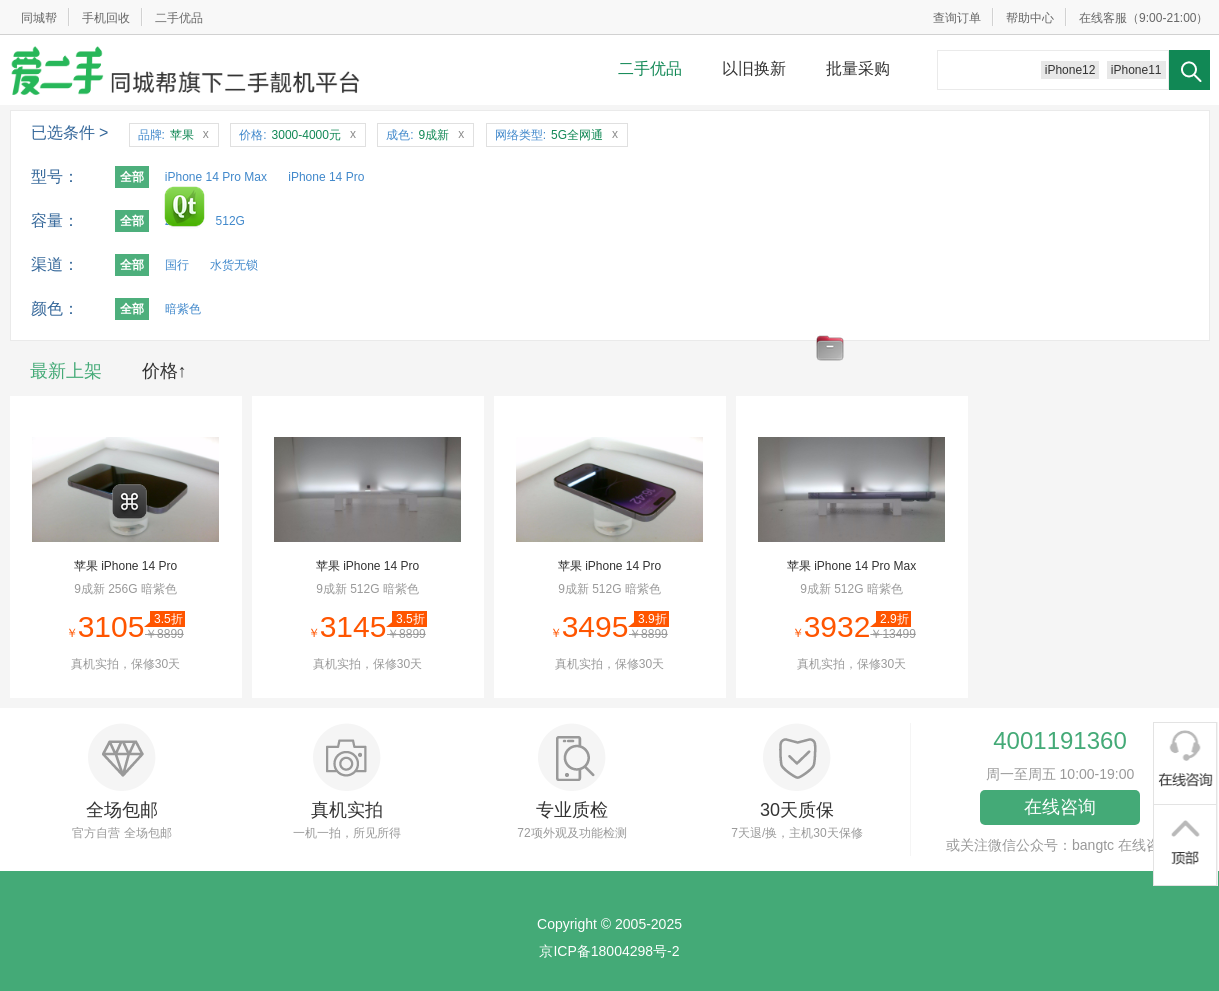 This screenshot has width=1219, height=991. What do you see at coordinates (184, 206) in the screenshot?
I see `launch qt creator development environment` at bounding box center [184, 206].